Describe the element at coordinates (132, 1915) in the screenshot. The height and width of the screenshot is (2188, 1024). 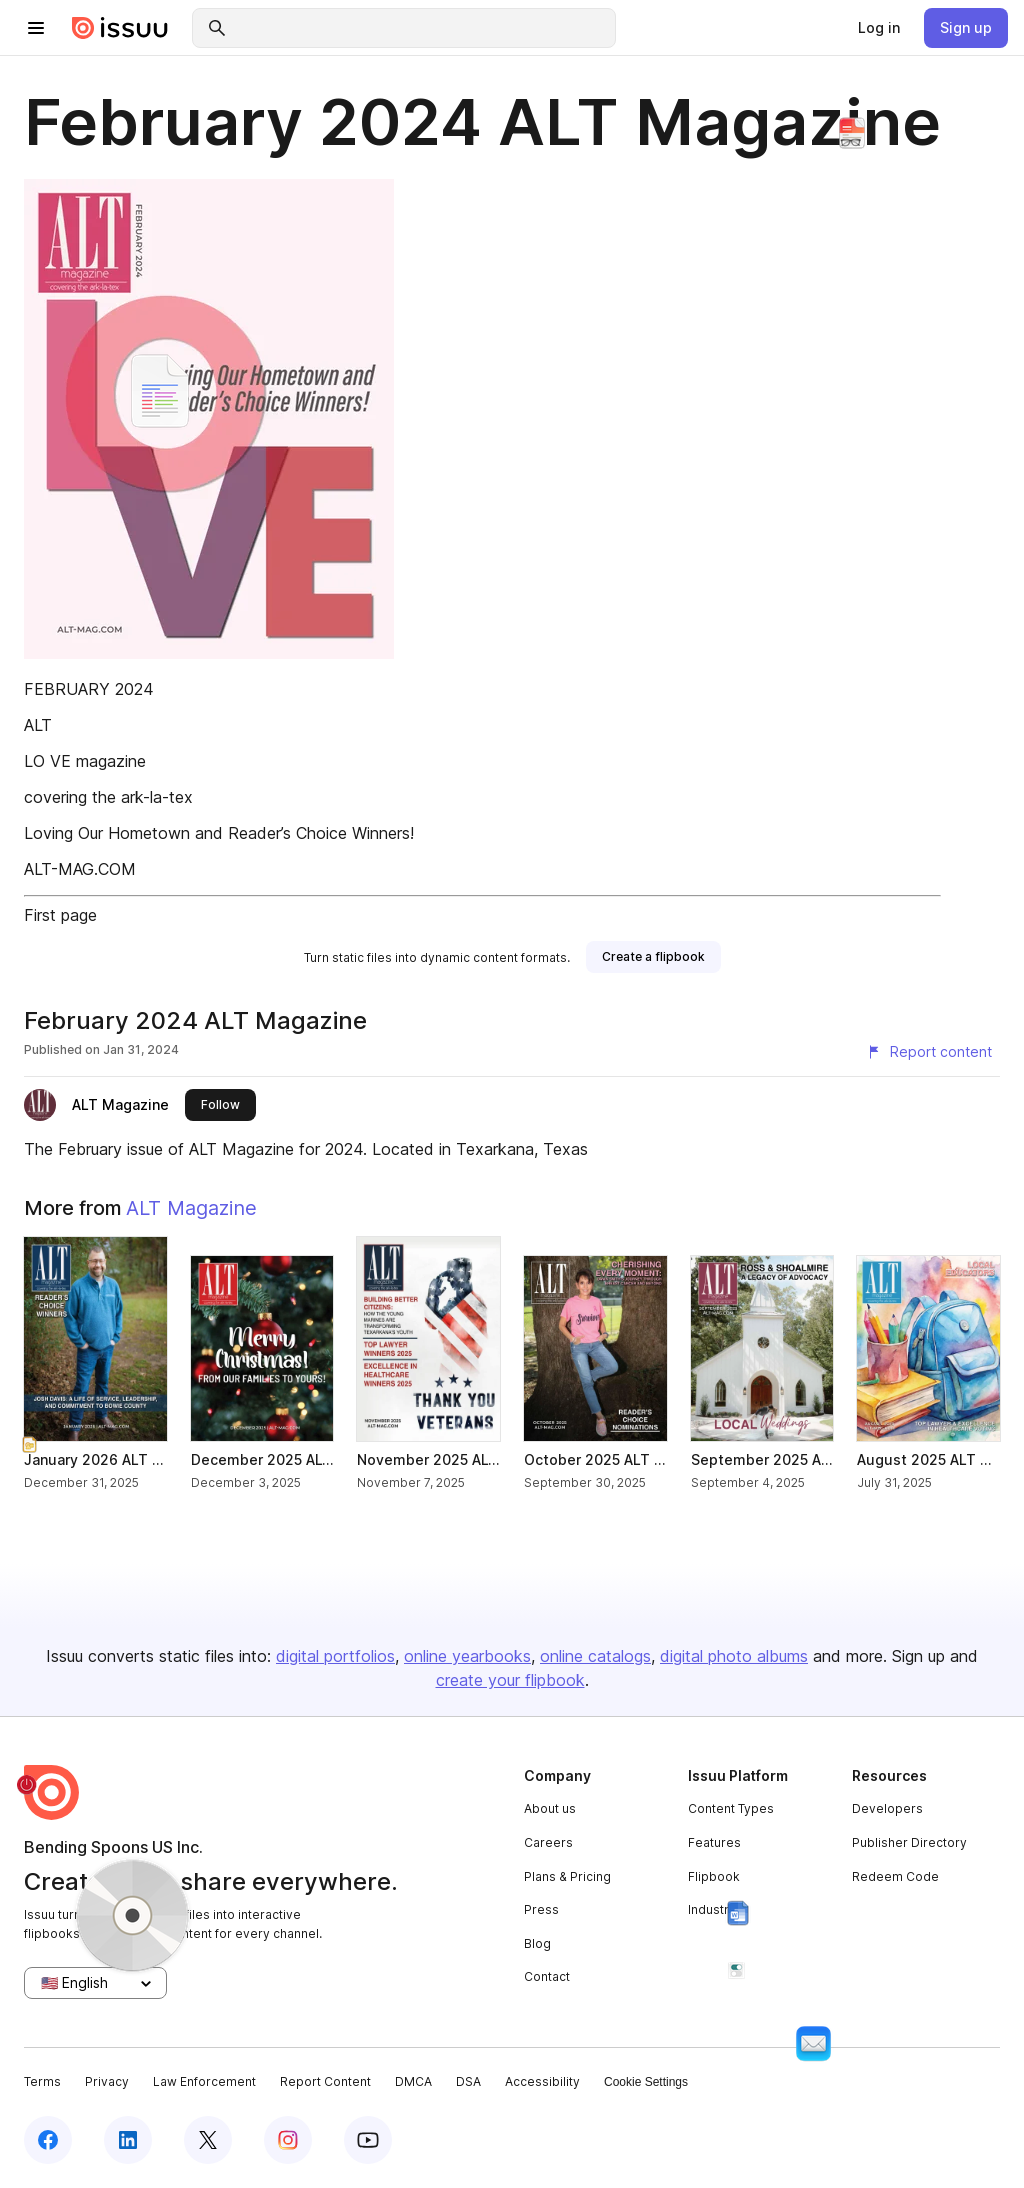
I see `indicates a rewritable CD drive or disc` at that location.